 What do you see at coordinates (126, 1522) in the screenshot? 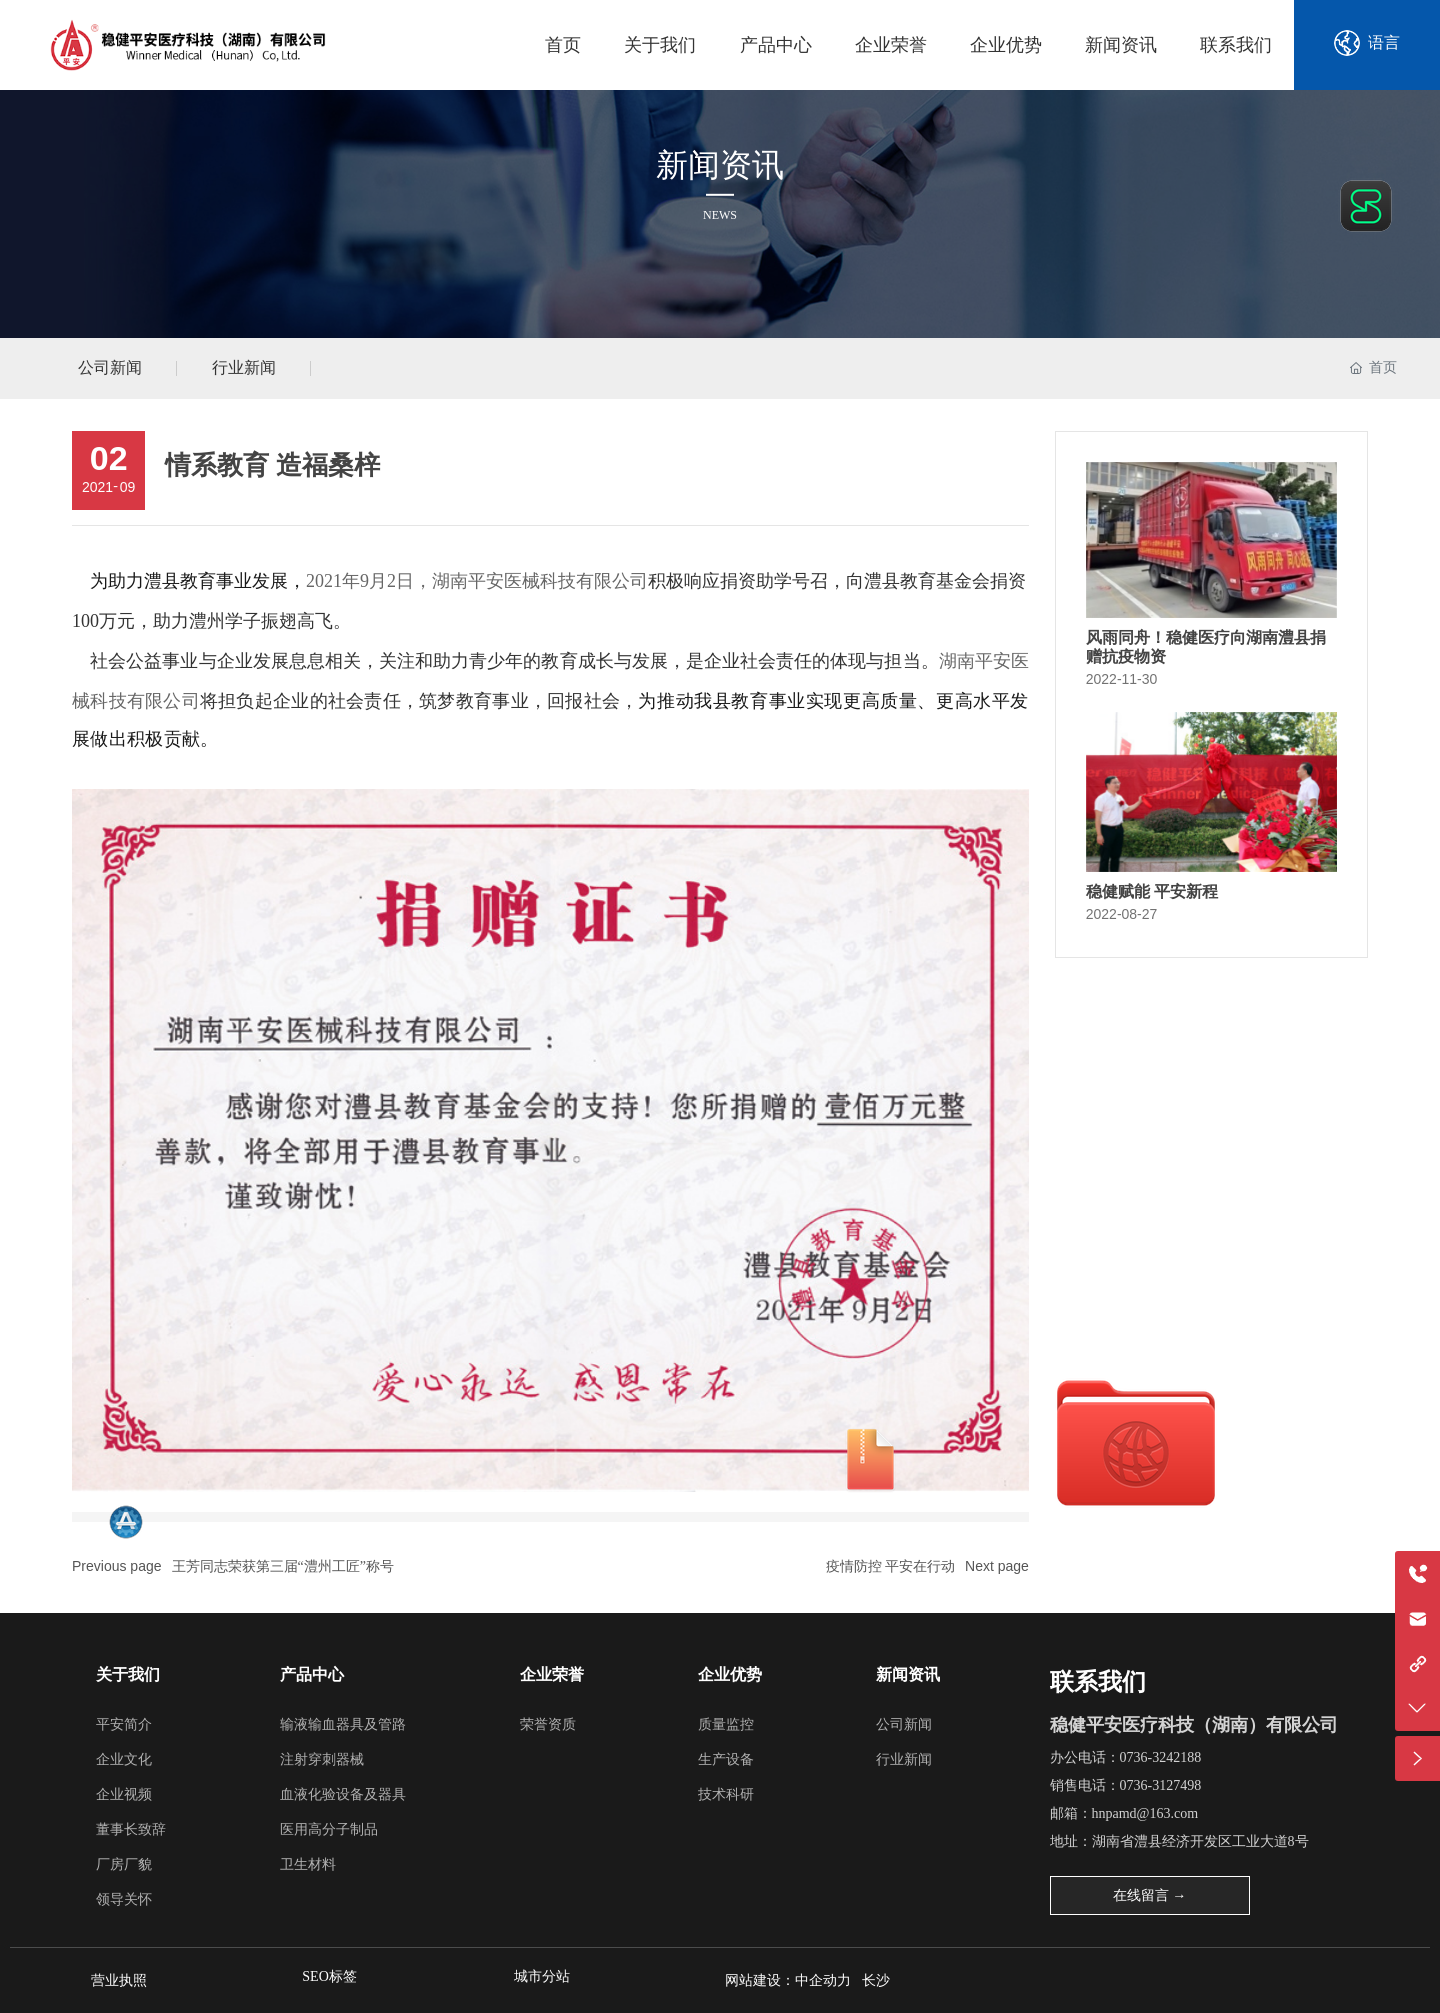
I see `open software properties or driver settings` at bounding box center [126, 1522].